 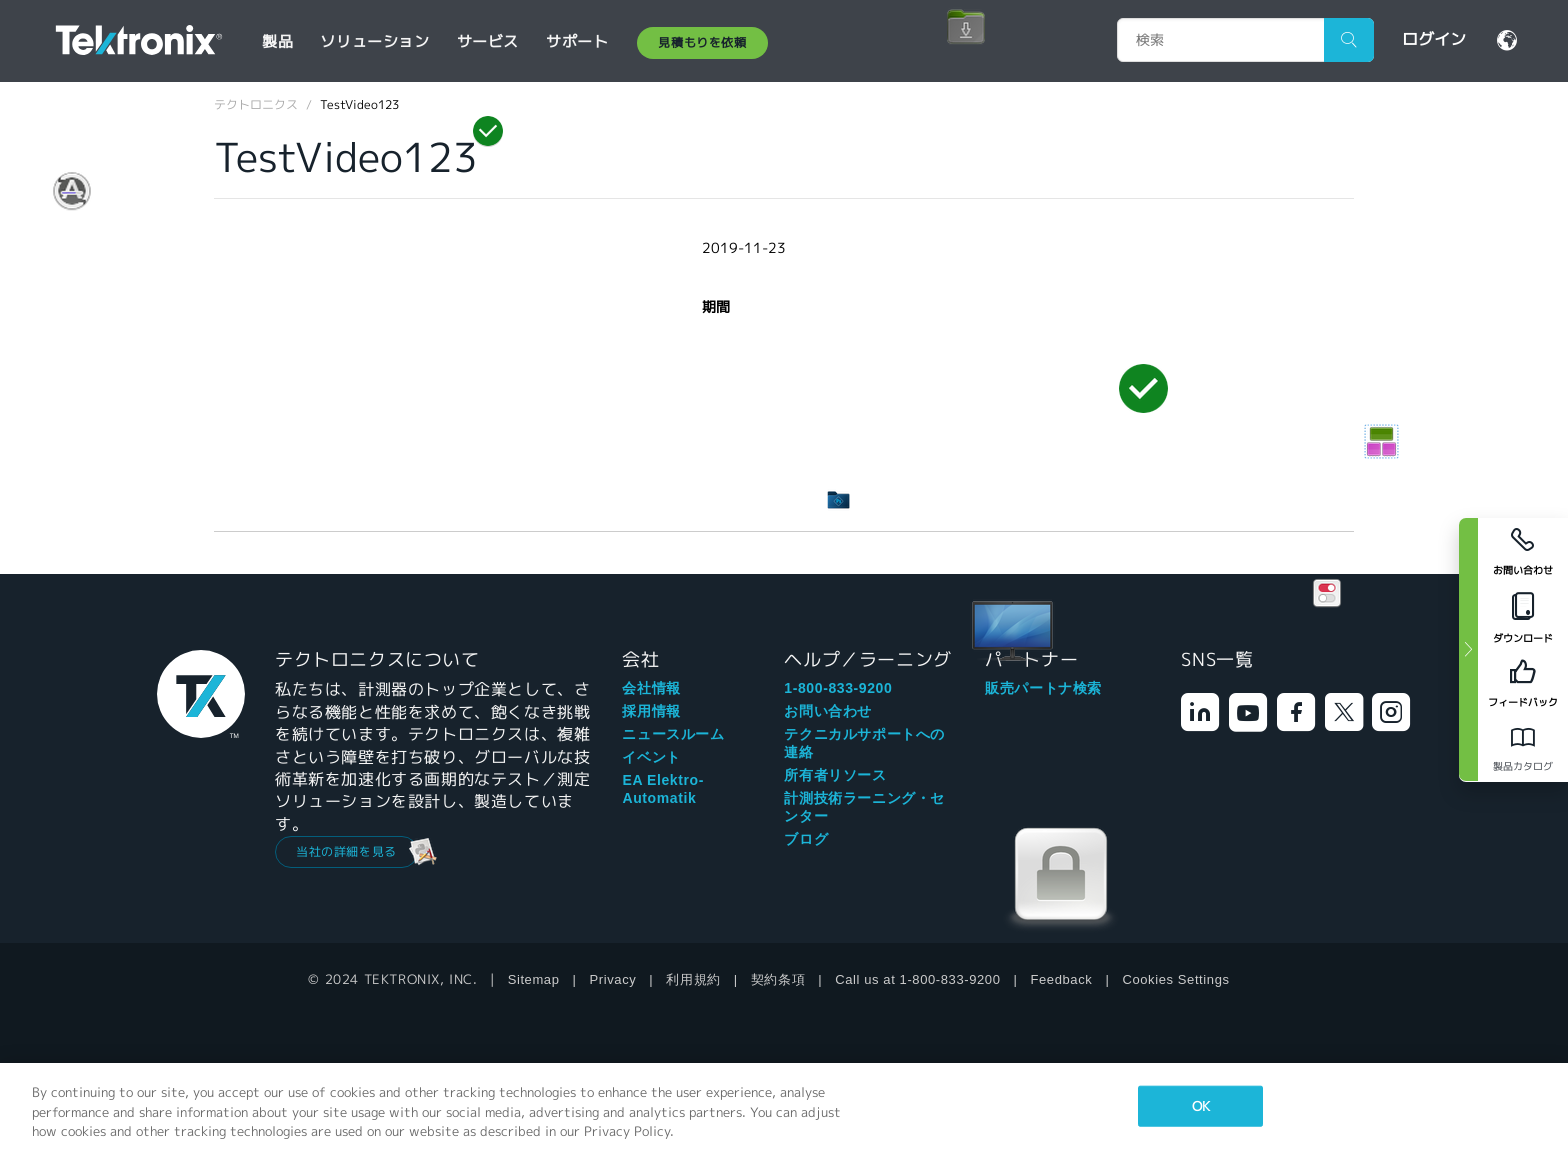 I want to click on confirm or approve an action, so click(x=1143, y=388).